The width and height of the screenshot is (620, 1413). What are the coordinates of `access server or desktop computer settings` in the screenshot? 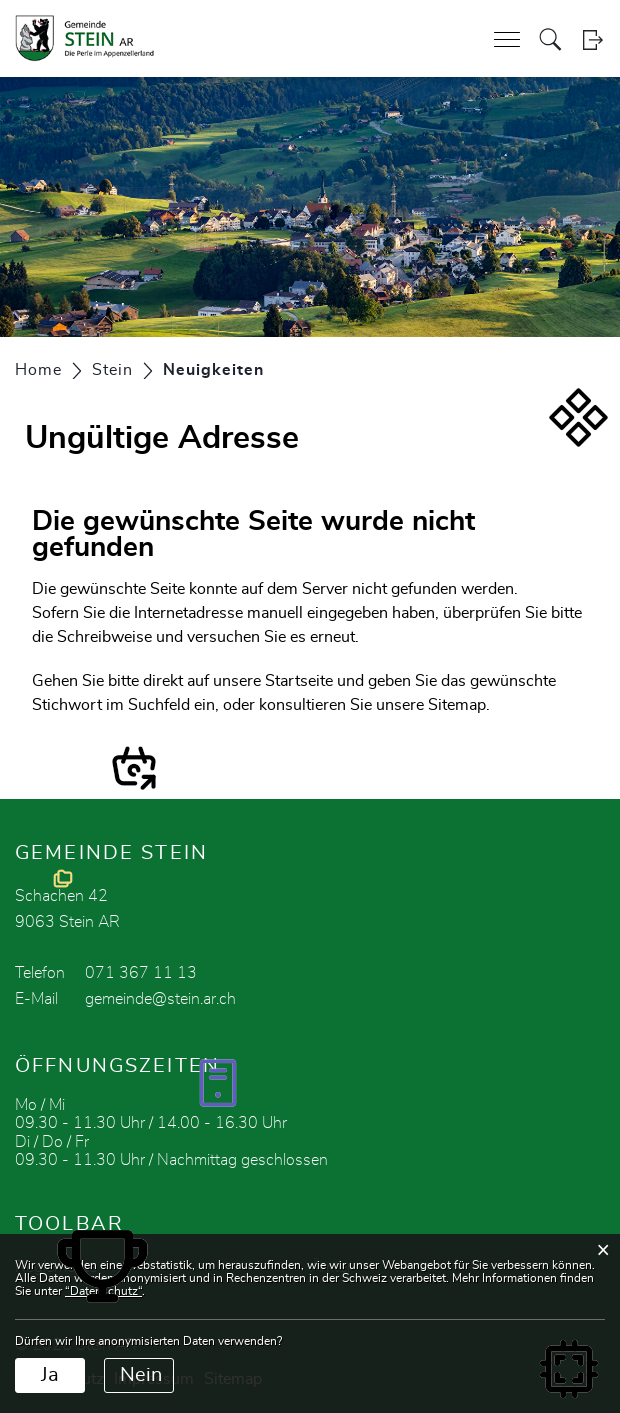 It's located at (218, 1083).